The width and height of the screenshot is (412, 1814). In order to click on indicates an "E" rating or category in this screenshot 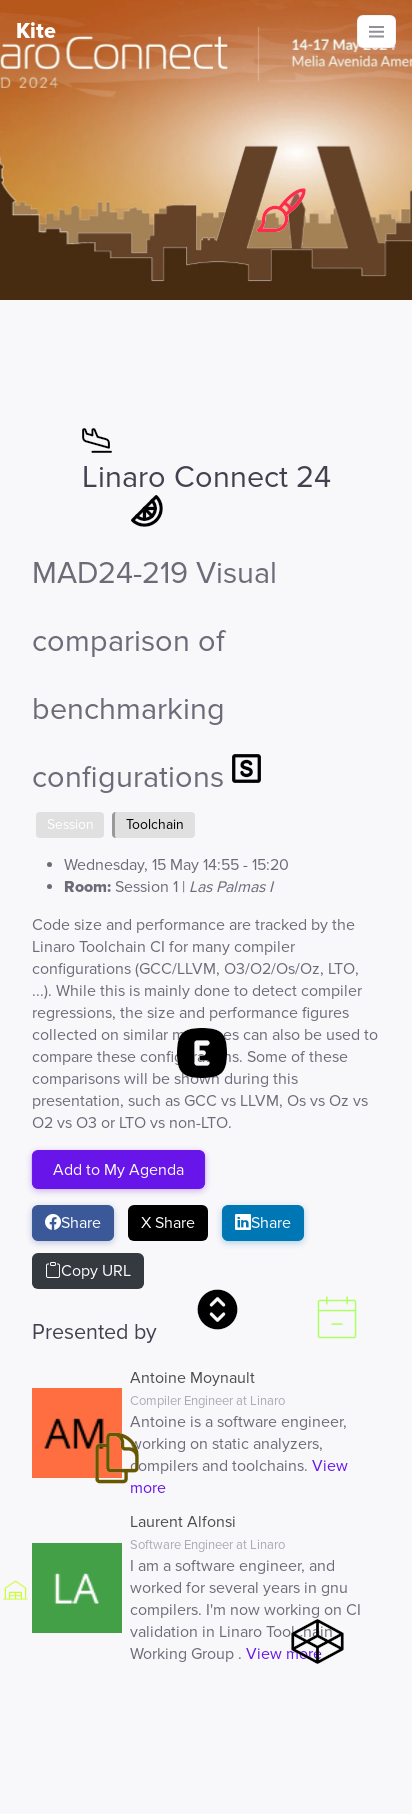, I will do `click(202, 1053)`.